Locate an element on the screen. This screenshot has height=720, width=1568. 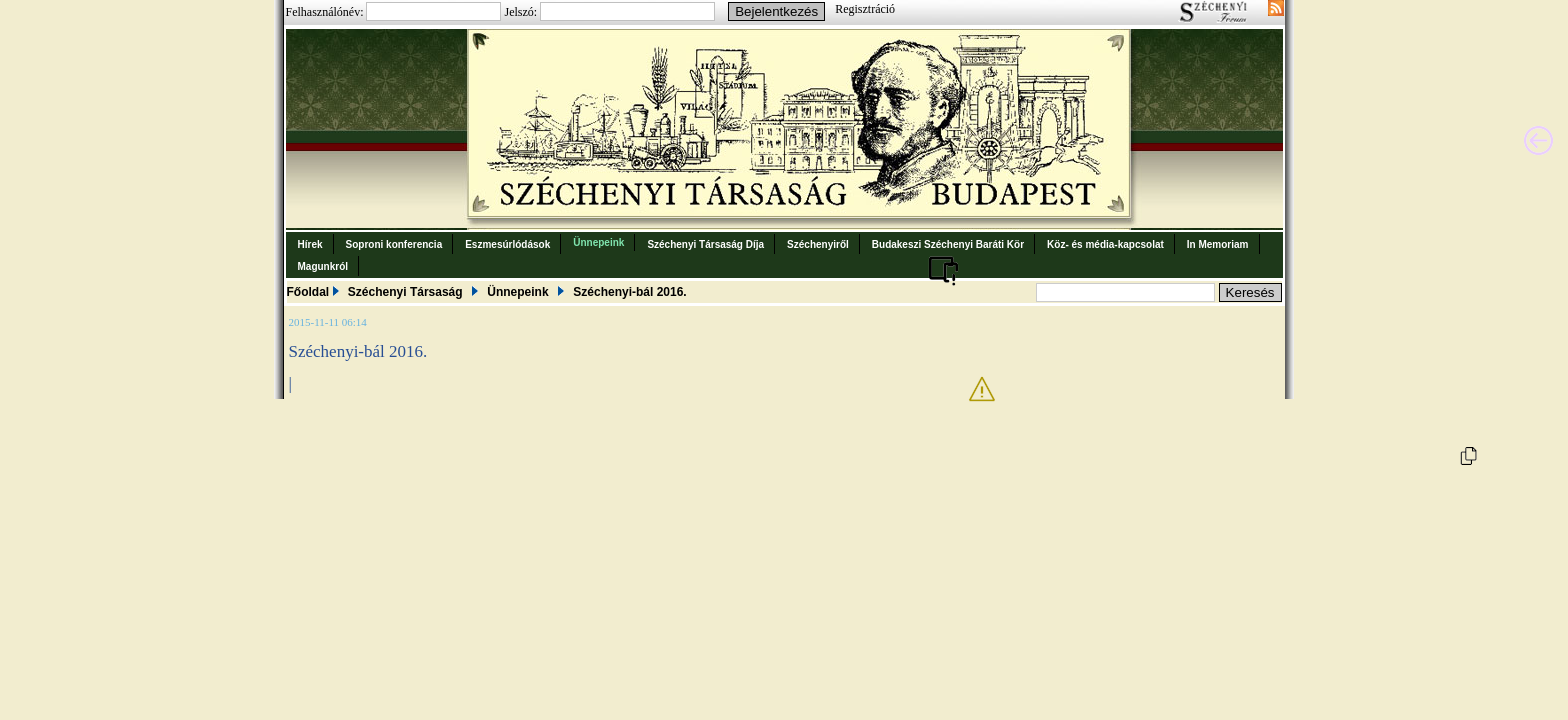
indicates a warning or caution state is located at coordinates (982, 390).